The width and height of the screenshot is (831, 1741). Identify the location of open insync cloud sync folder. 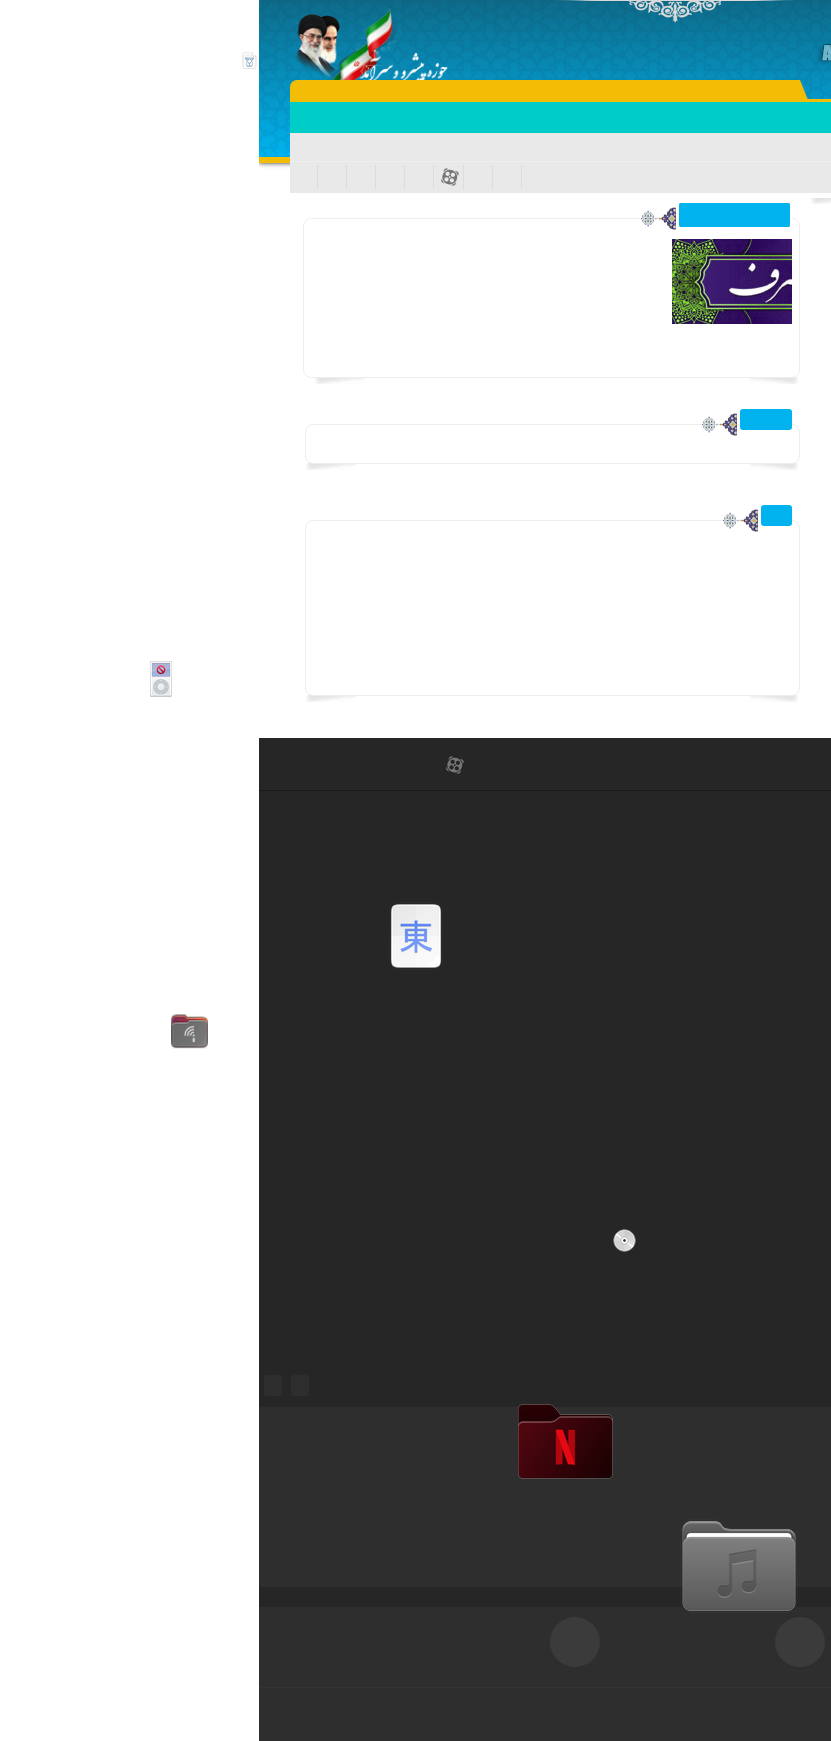
(189, 1030).